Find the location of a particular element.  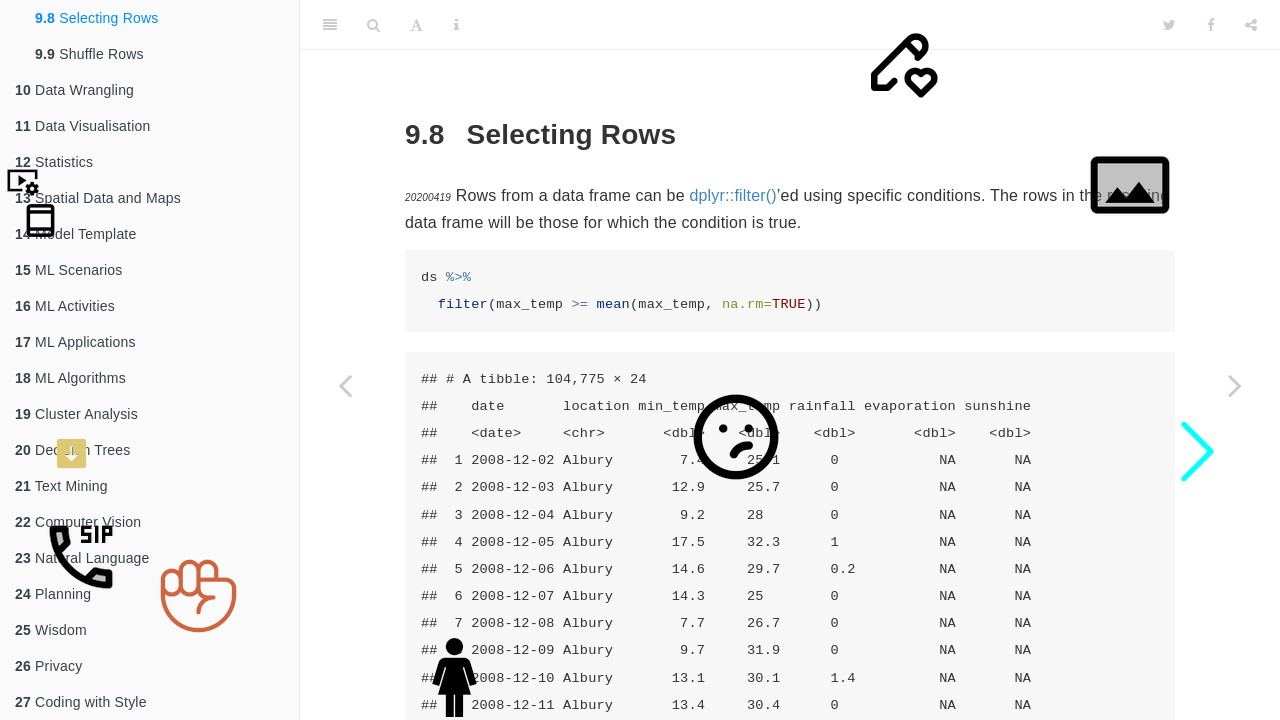

make a SIP (internet-based) phone call is located at coordinates (81, 557).